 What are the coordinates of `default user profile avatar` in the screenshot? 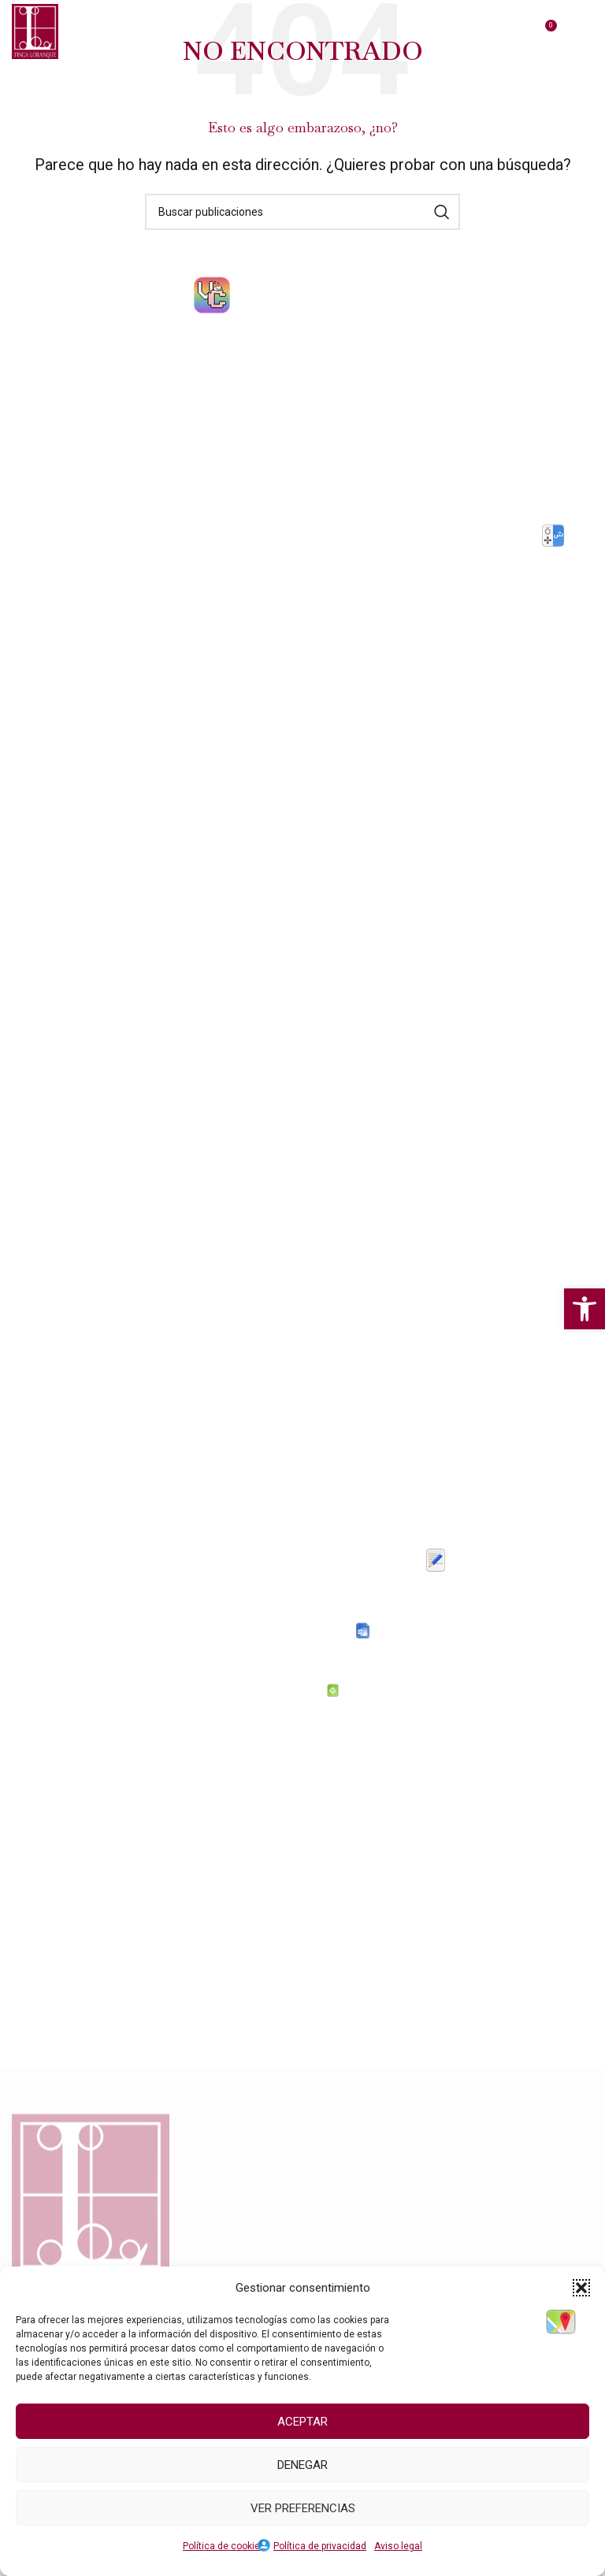 It's located at (264, 2545).